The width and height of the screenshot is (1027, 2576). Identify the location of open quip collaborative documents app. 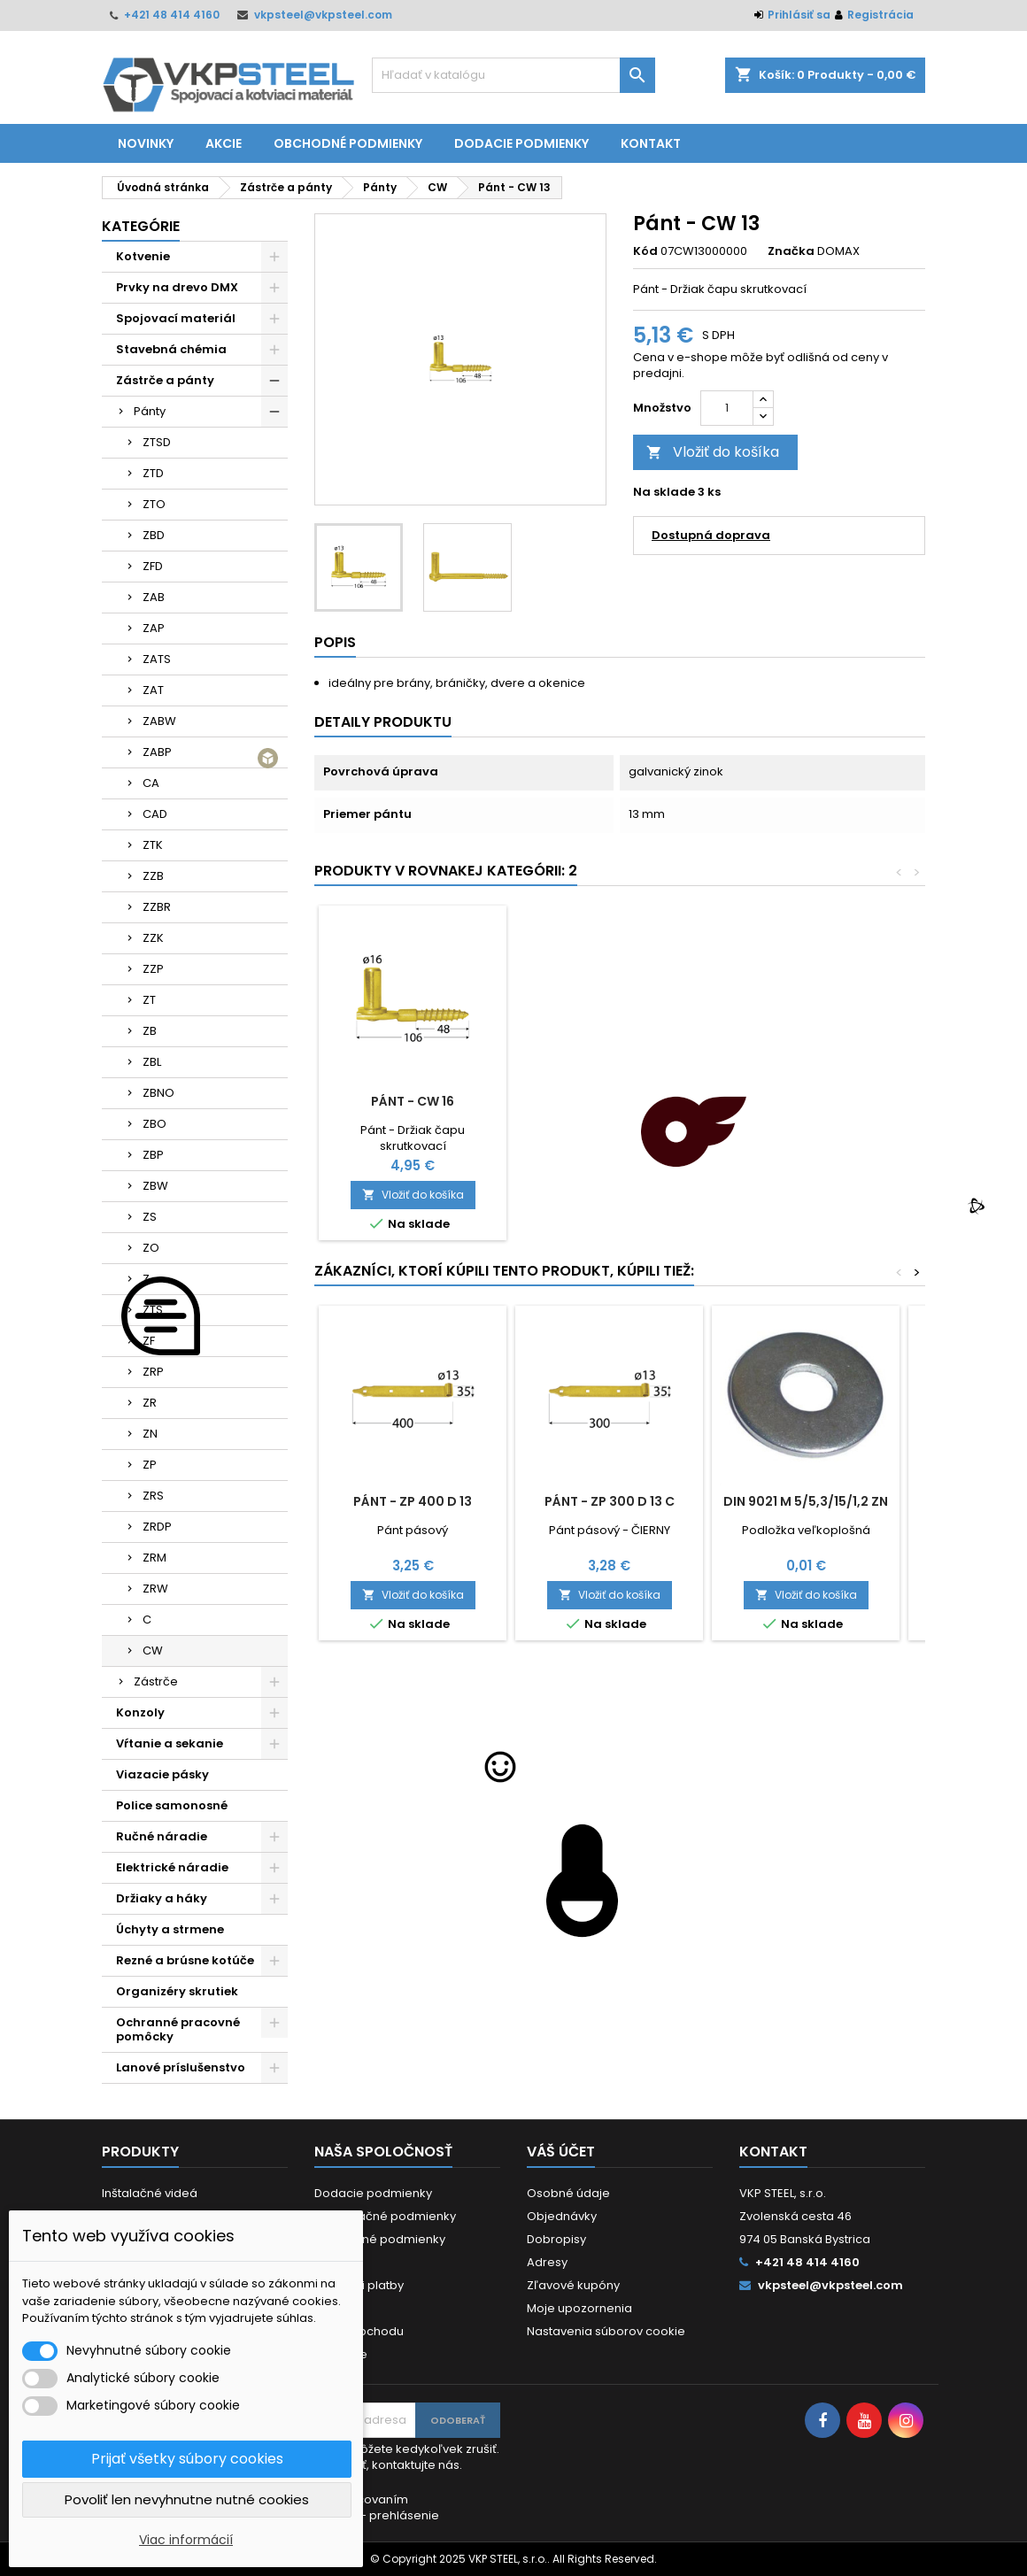
(160, 1315).